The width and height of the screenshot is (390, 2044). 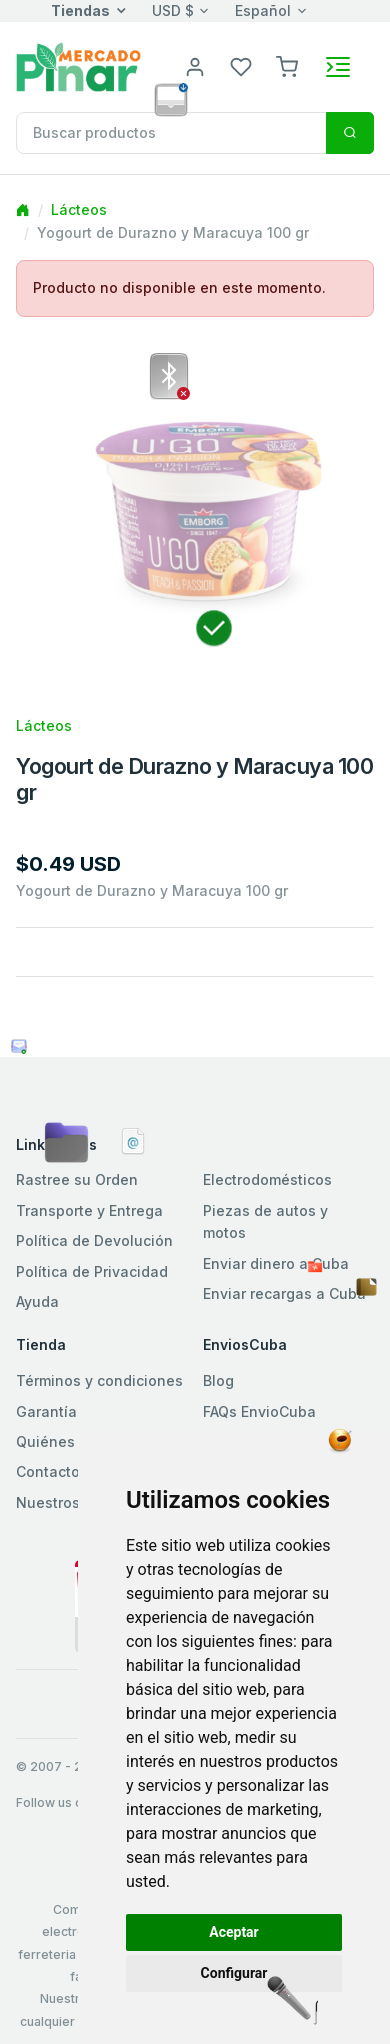 What do you see at coordinates (66, 1142) in the screenshot?
I see `an open folder in the file system` at bounding box center [66, 1142].